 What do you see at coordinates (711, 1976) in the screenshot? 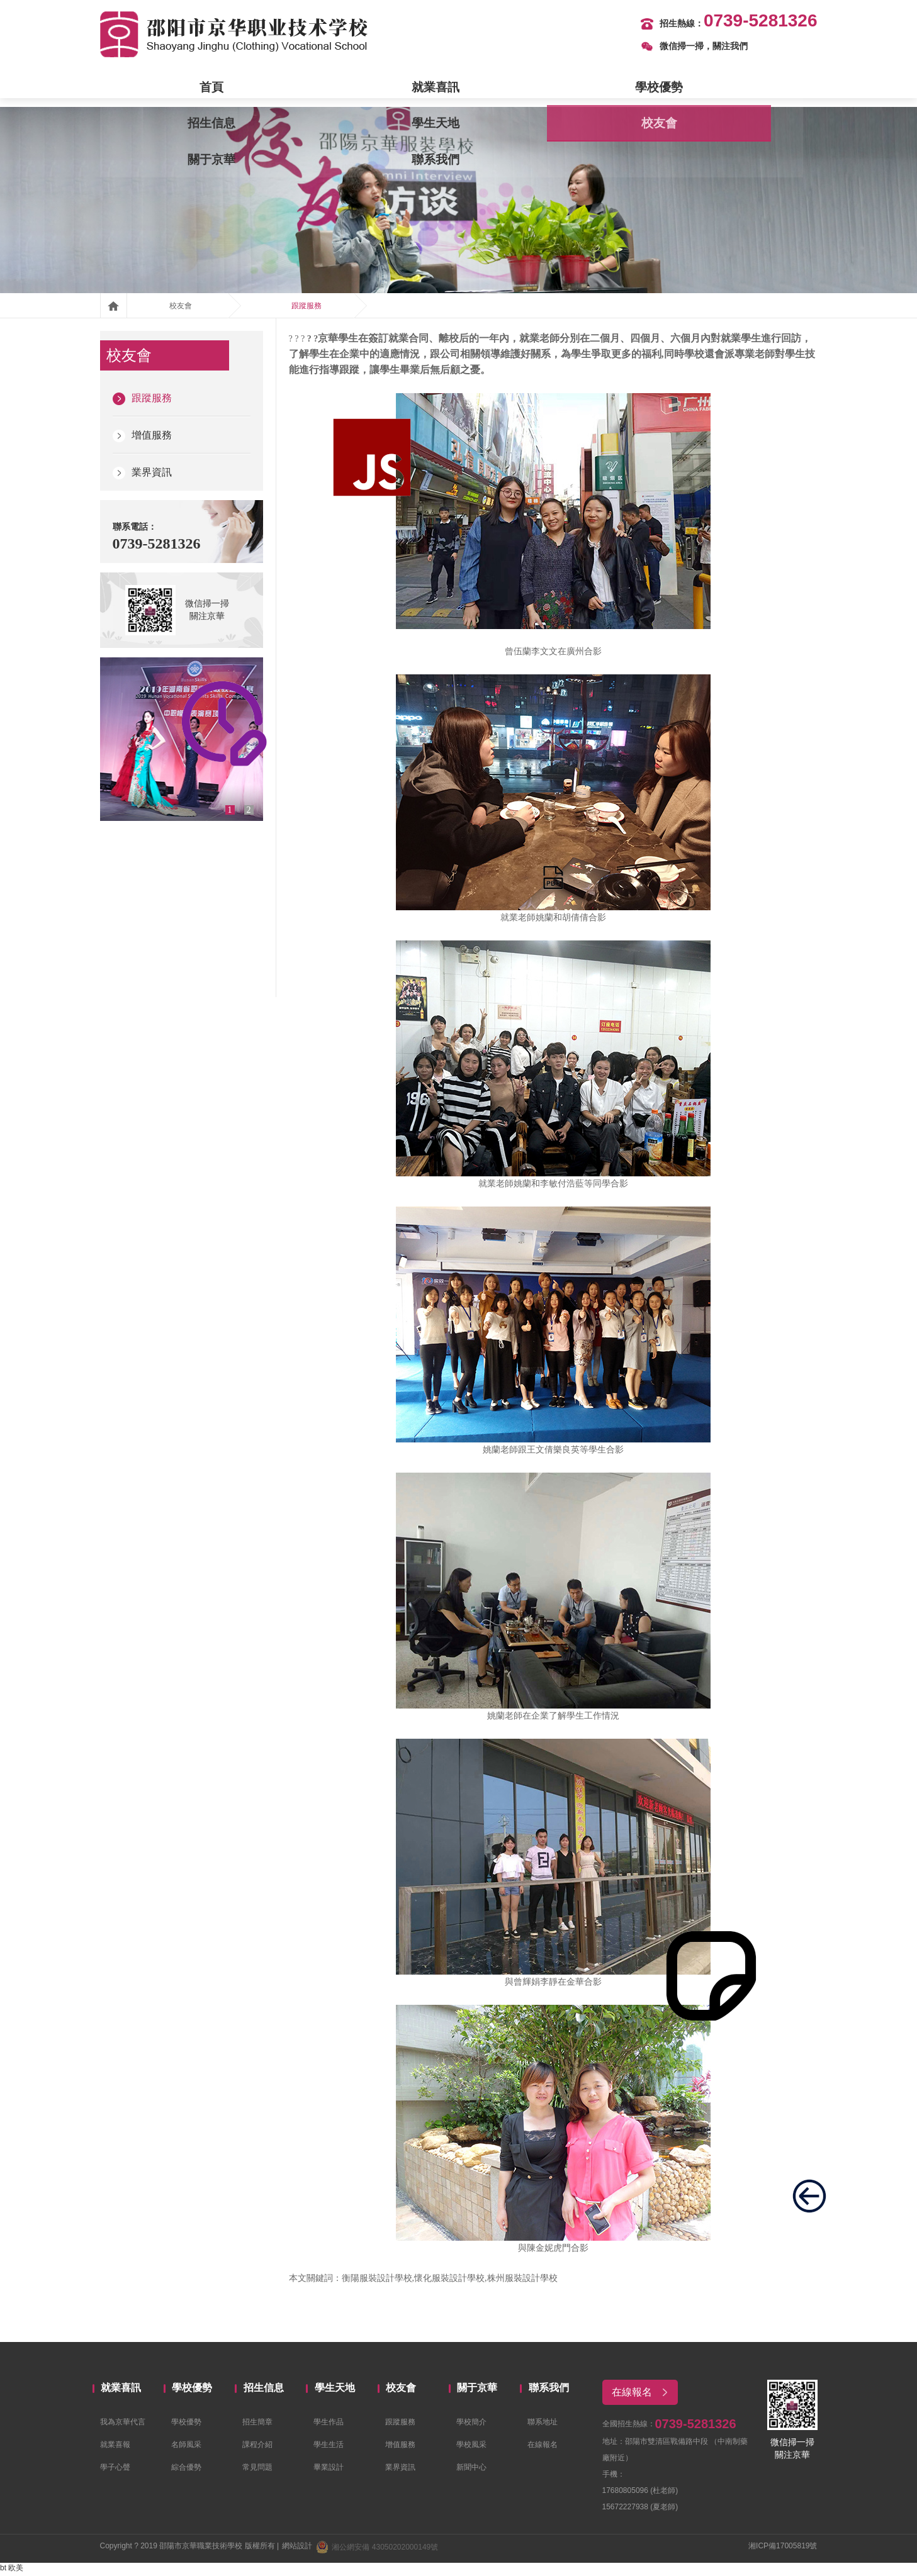
I see `add a sticker to your message` at bounding box center [711, 1976].